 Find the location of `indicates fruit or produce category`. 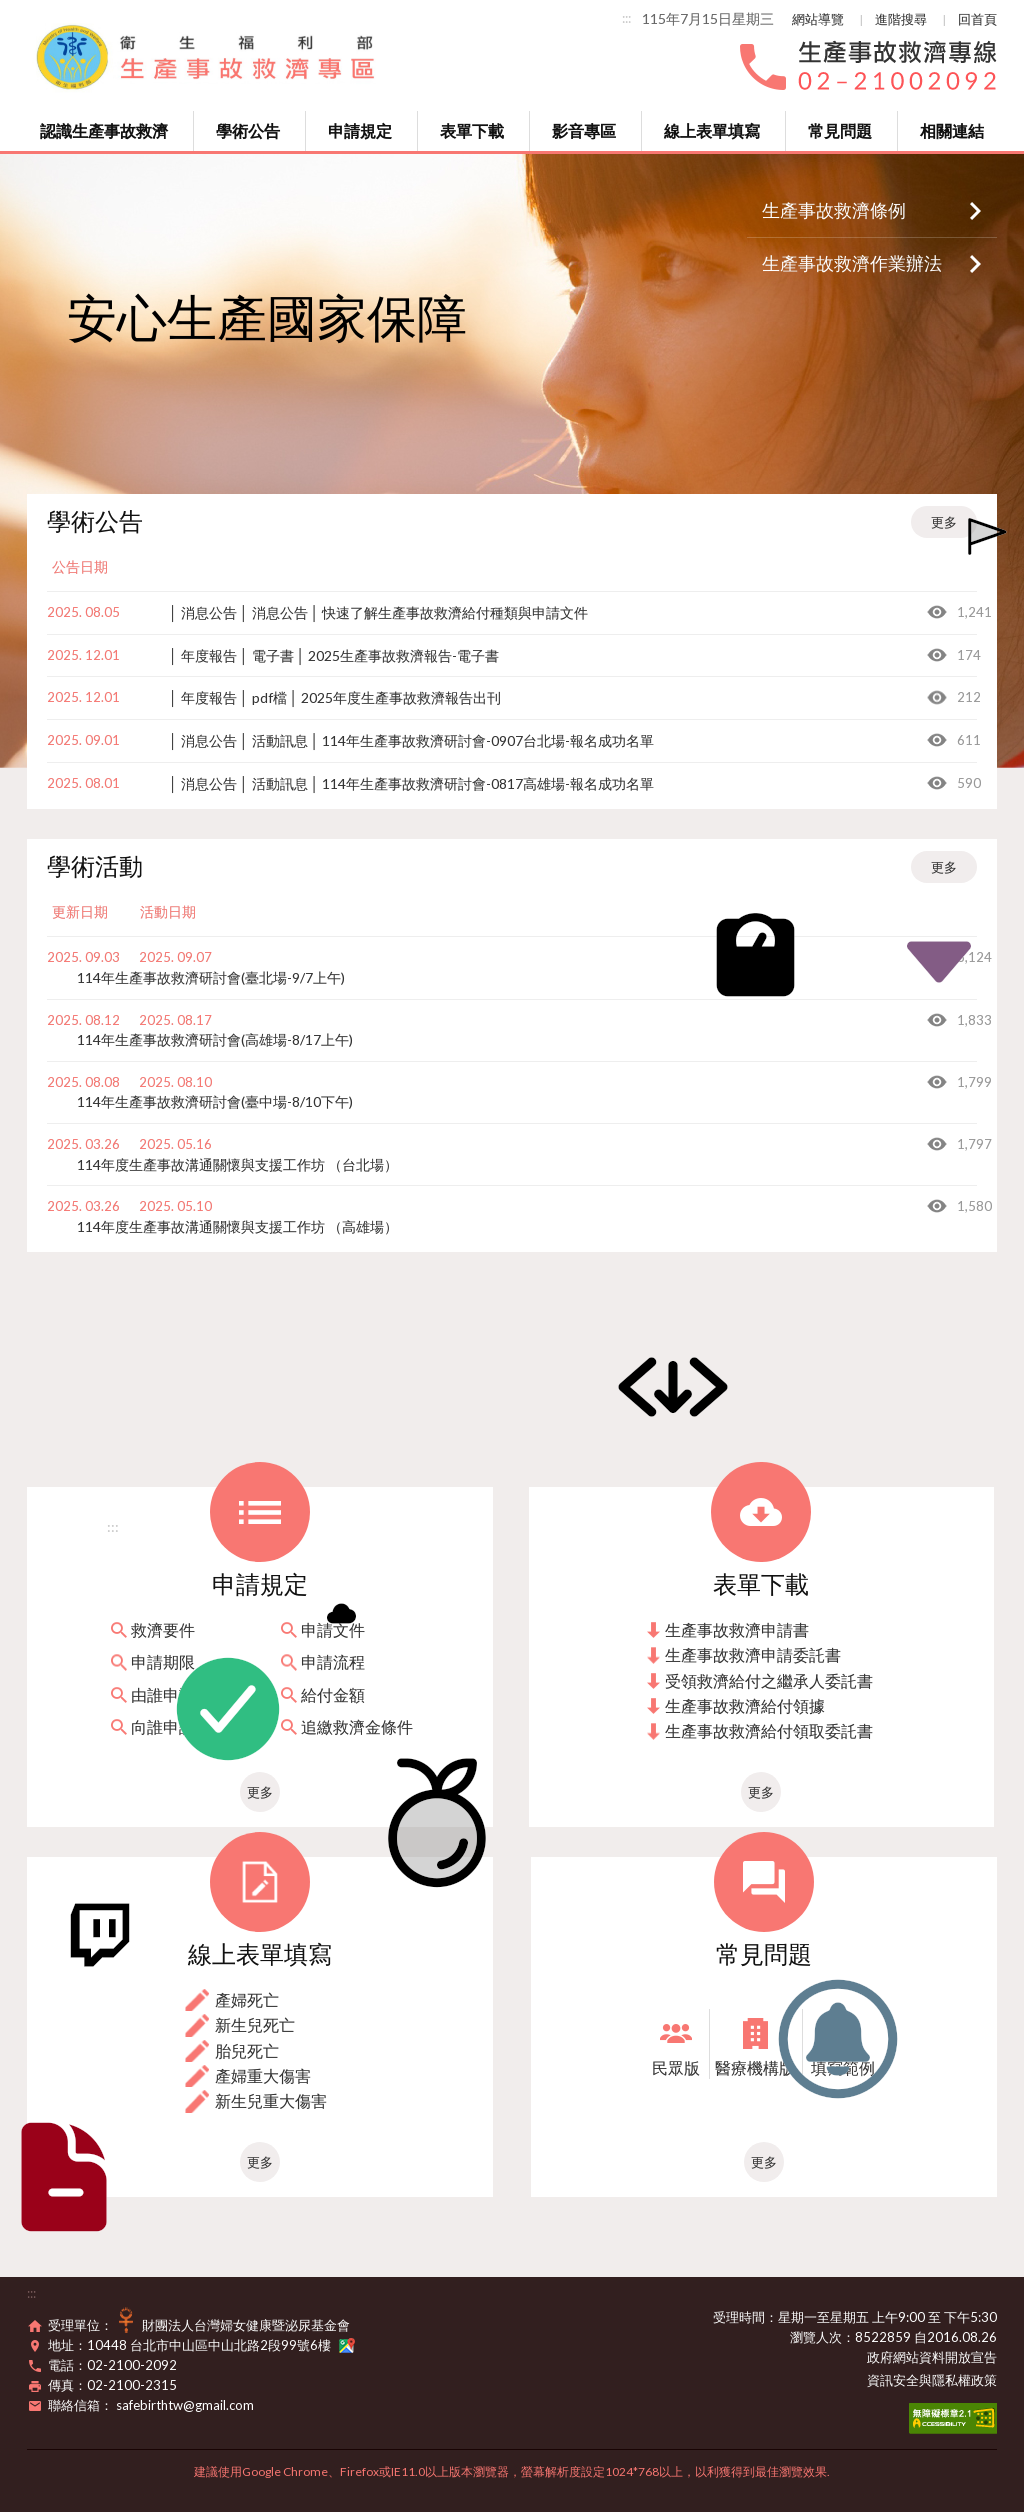

indicates fruit or produce category is located at coordinates (437, 1825).